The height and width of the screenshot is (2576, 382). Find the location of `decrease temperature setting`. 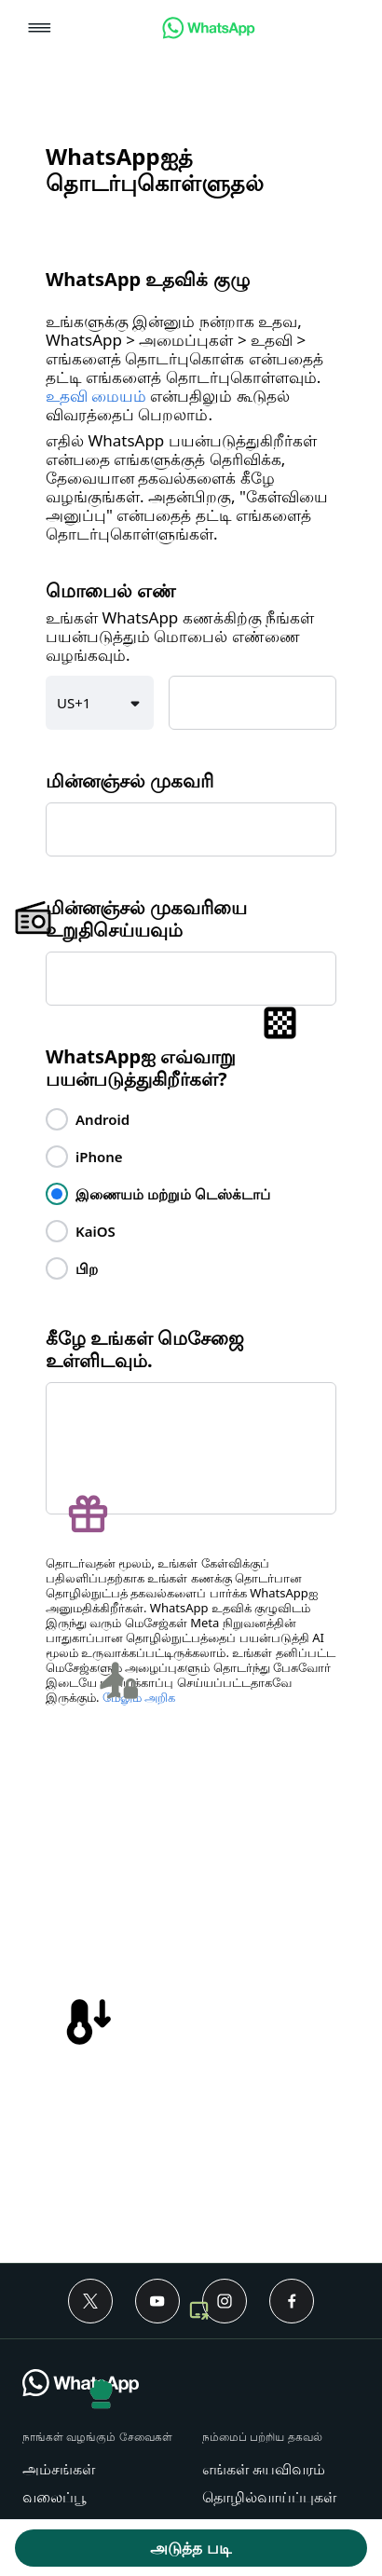

decrease temperature setting is located at coordinates (88, 2021).